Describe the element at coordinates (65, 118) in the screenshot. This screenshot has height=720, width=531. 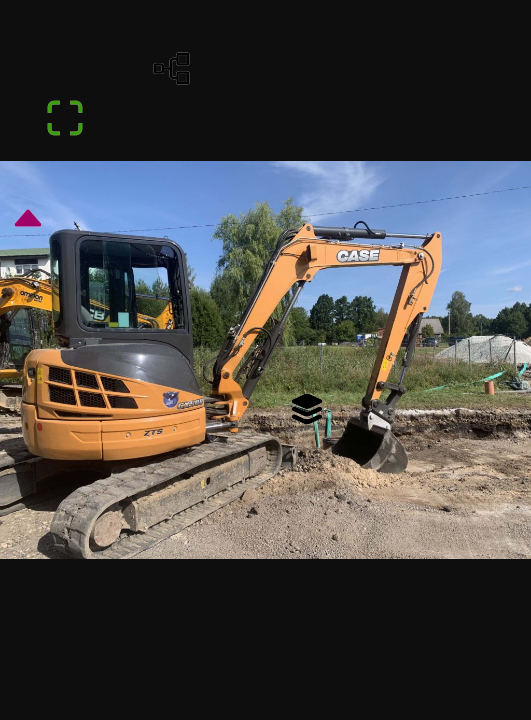
I see `scan a QR code or barcode` at that location.